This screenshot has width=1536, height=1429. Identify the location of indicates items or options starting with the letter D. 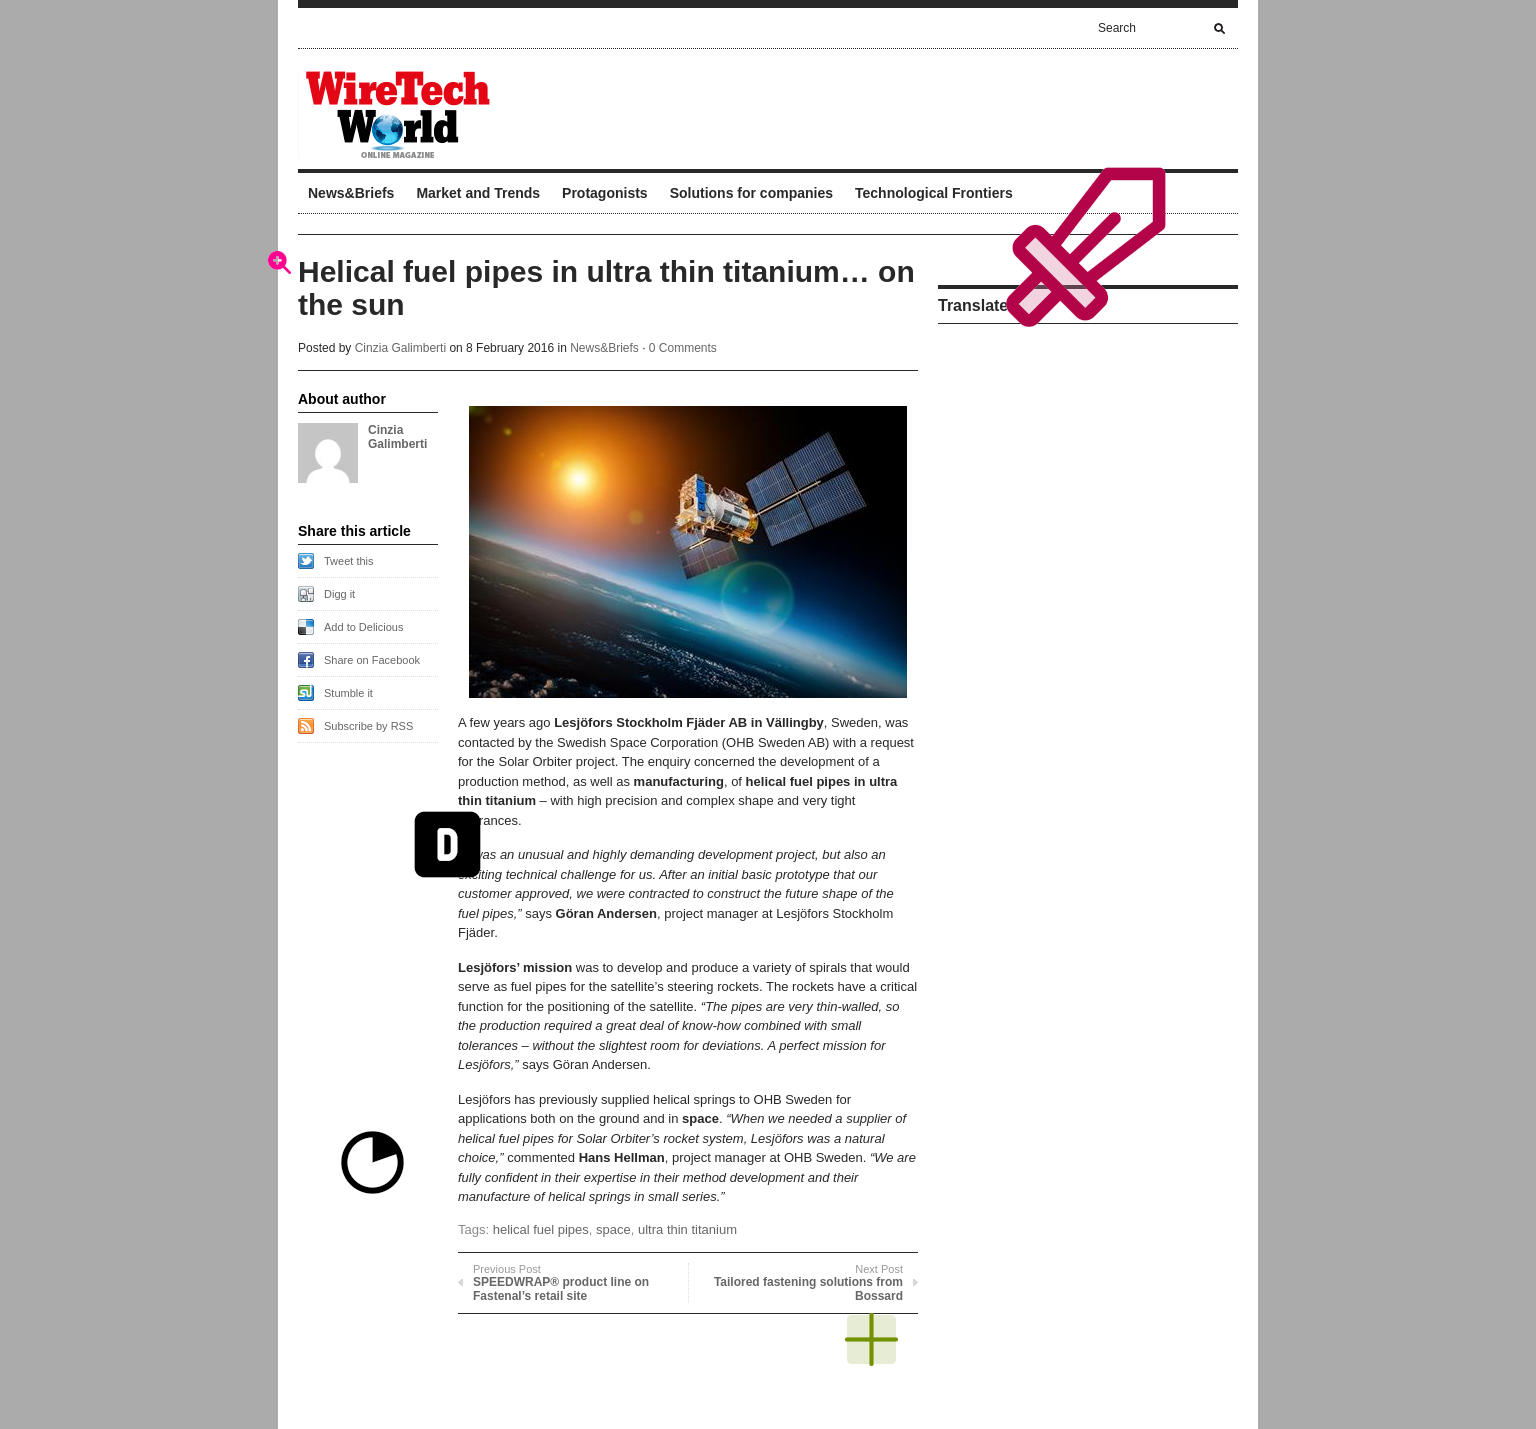
(447, 844).